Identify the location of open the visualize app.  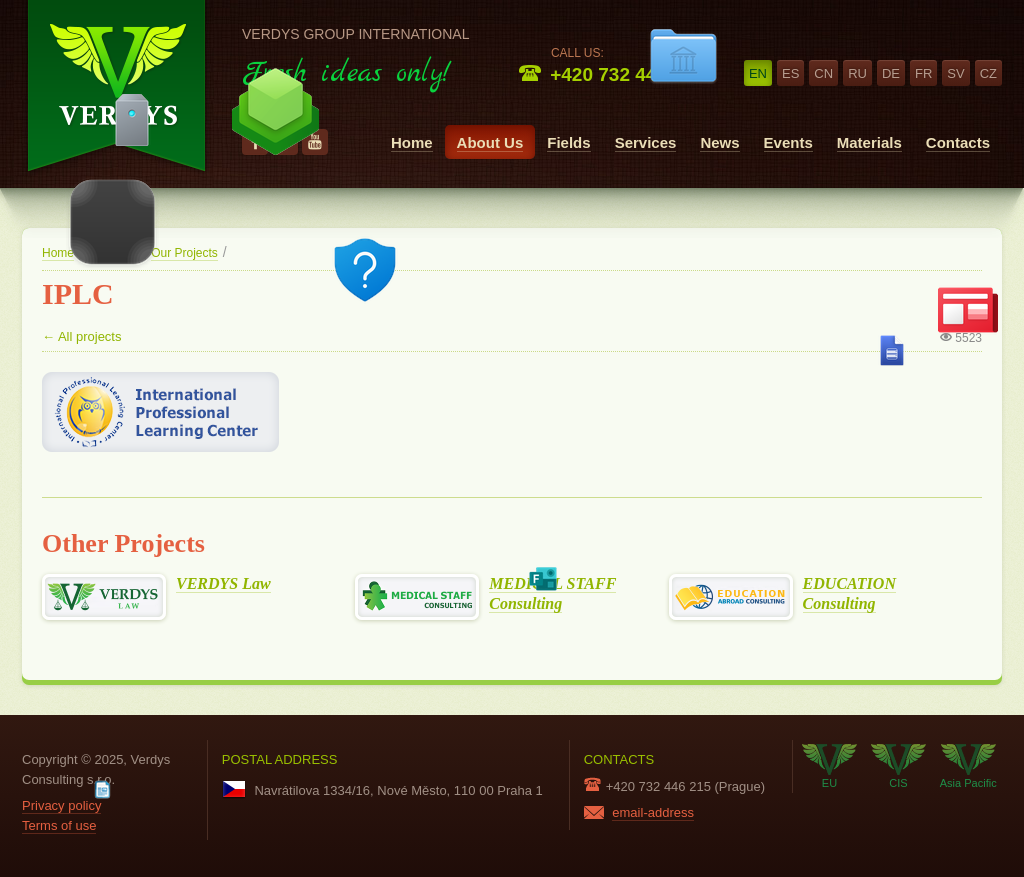
(275, 111).